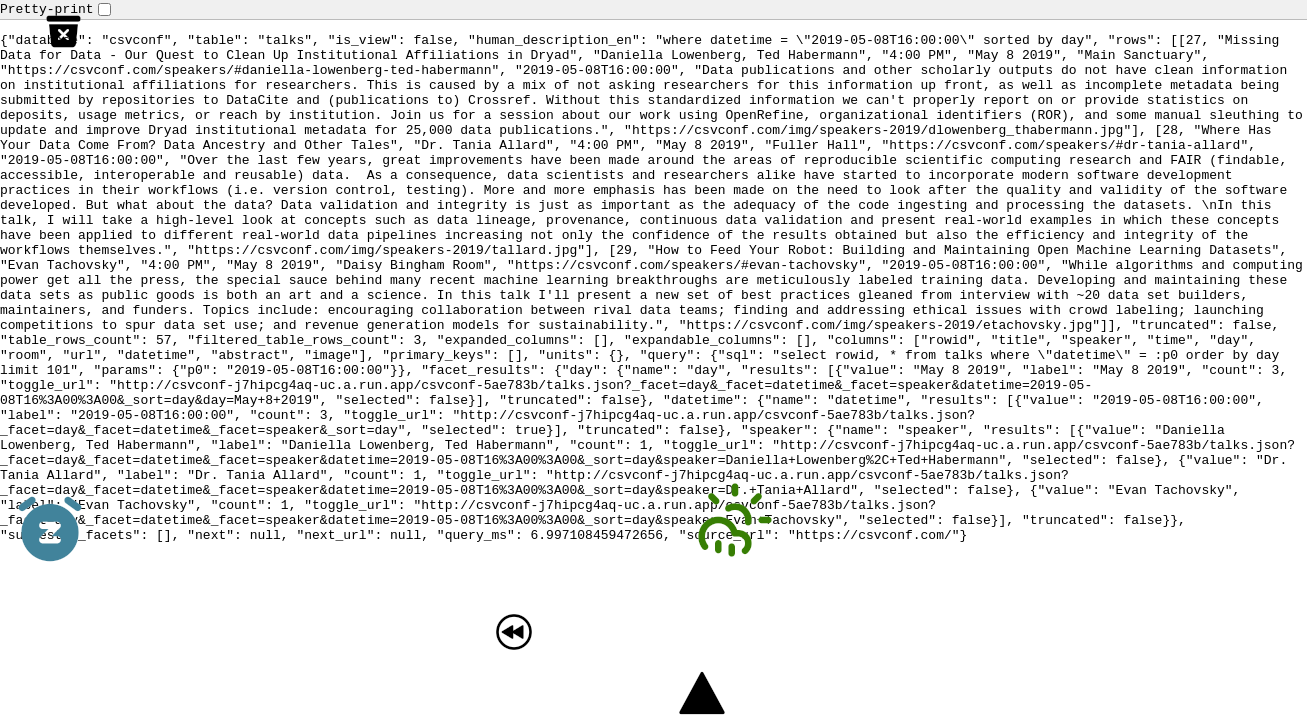 The width and height of the screenshot is (1307, 720). Describe the element at coordinates (735, 520) in the screenshot. I see `current weather conditions: partly cloudy with rain` at that location.